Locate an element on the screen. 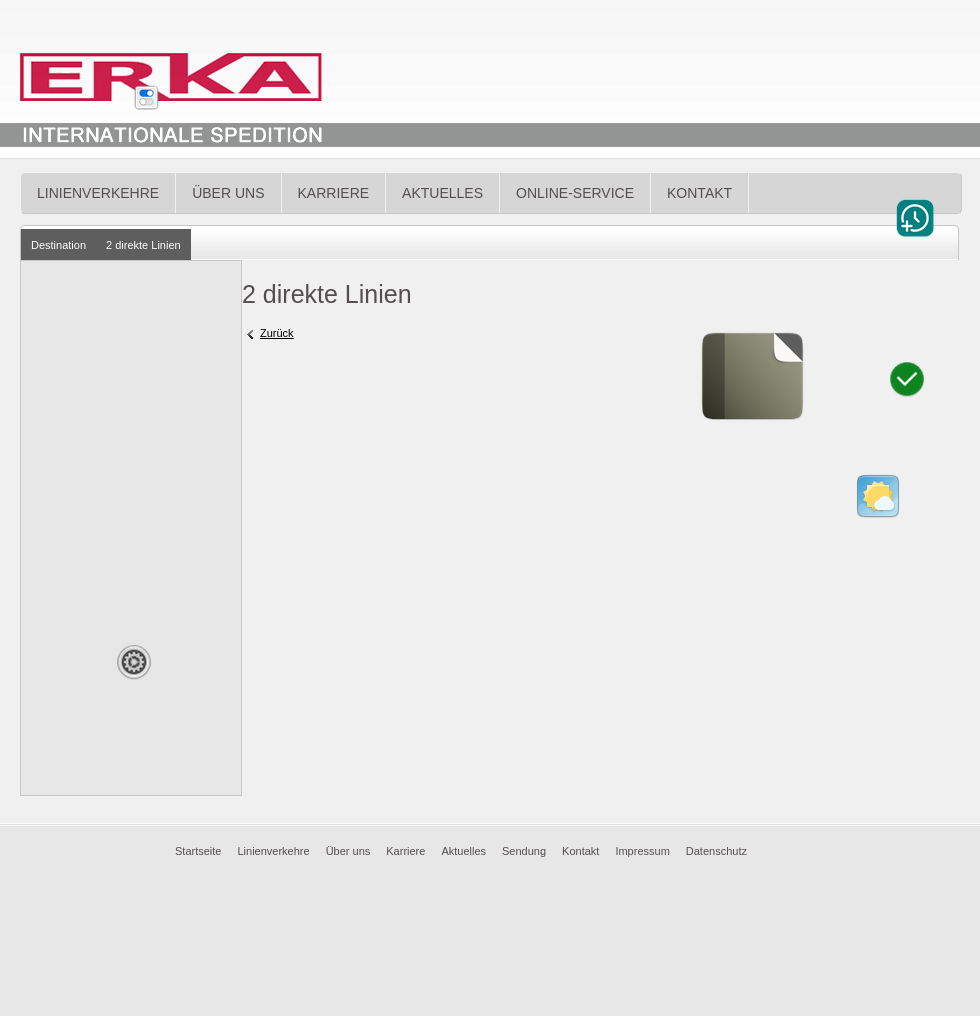  change desktop wallpaper settings is located at coordinates (752, 372).